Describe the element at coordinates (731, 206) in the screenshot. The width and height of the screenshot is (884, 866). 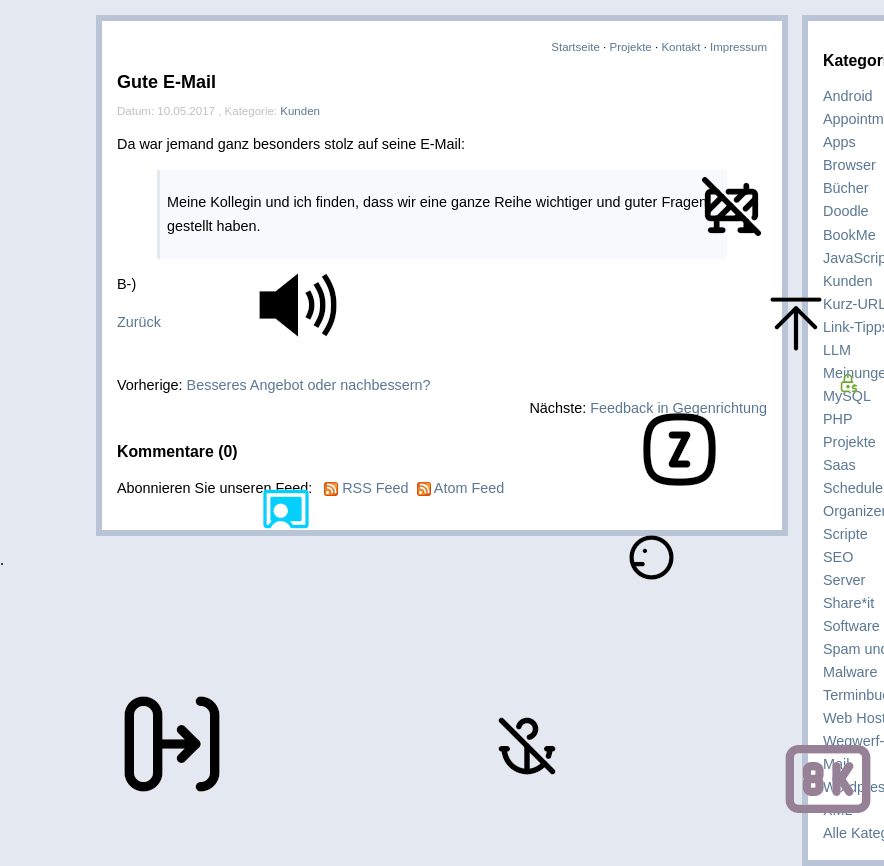
I see `disable road barrier or construction zone` at that location.